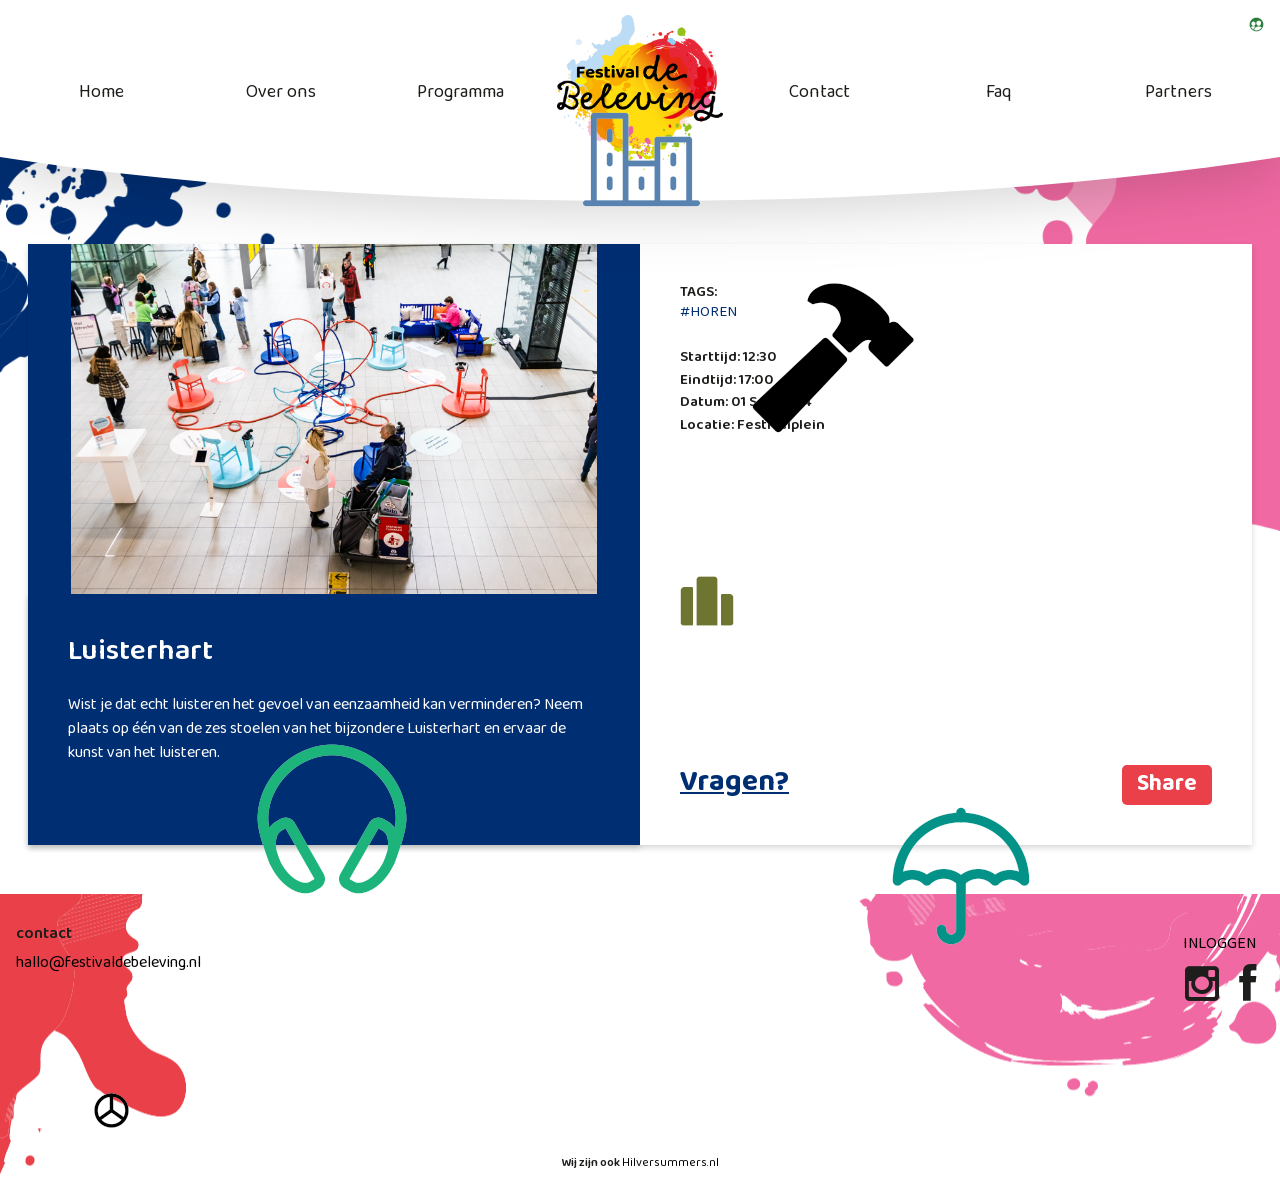 This screenshot has height=1180, width=1280. I want to click on mercedes-benz brand logo, so click(111, 1110).